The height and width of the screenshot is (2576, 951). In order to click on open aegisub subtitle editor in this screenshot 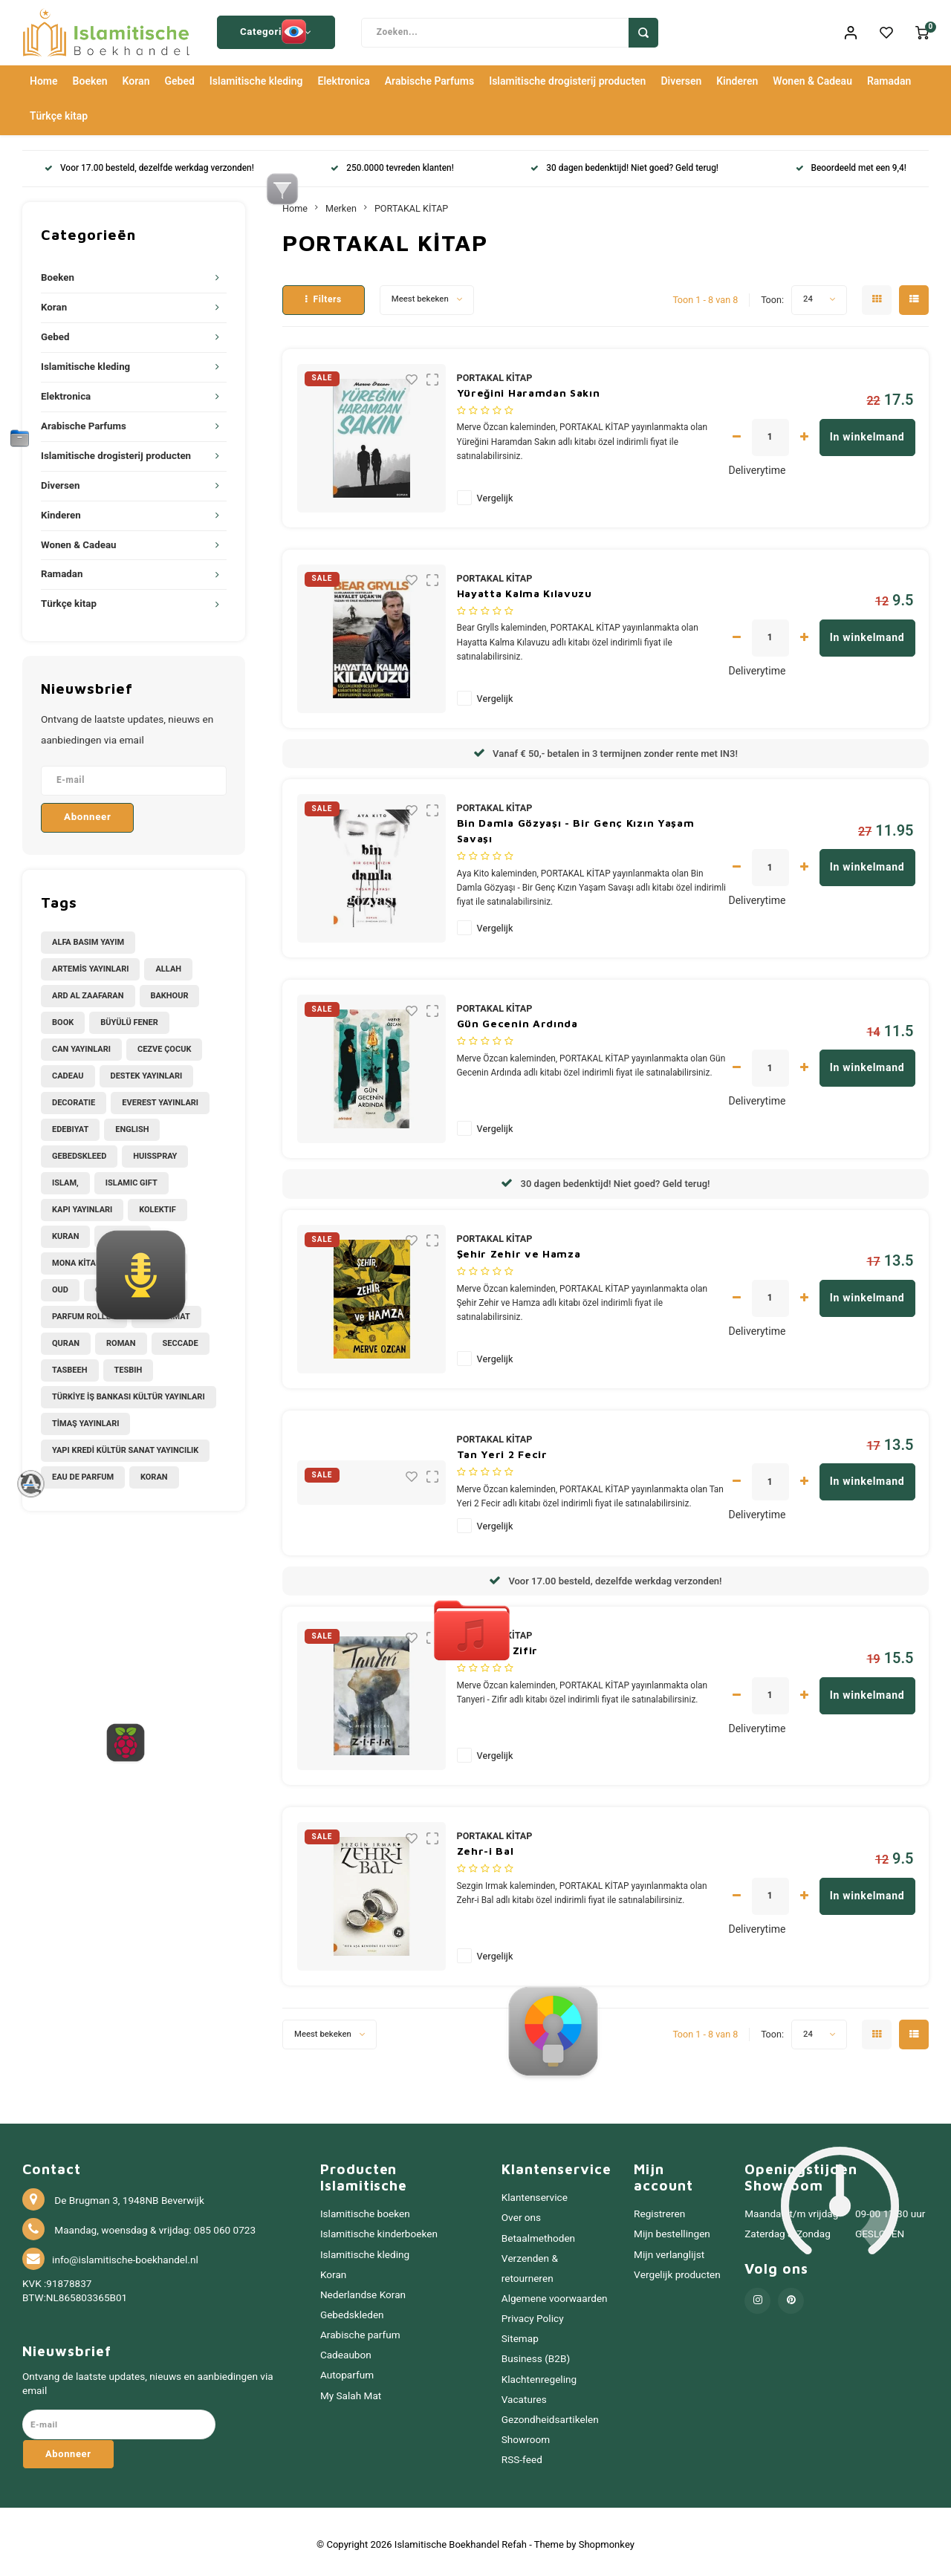, I will do `click(293, 31)`.